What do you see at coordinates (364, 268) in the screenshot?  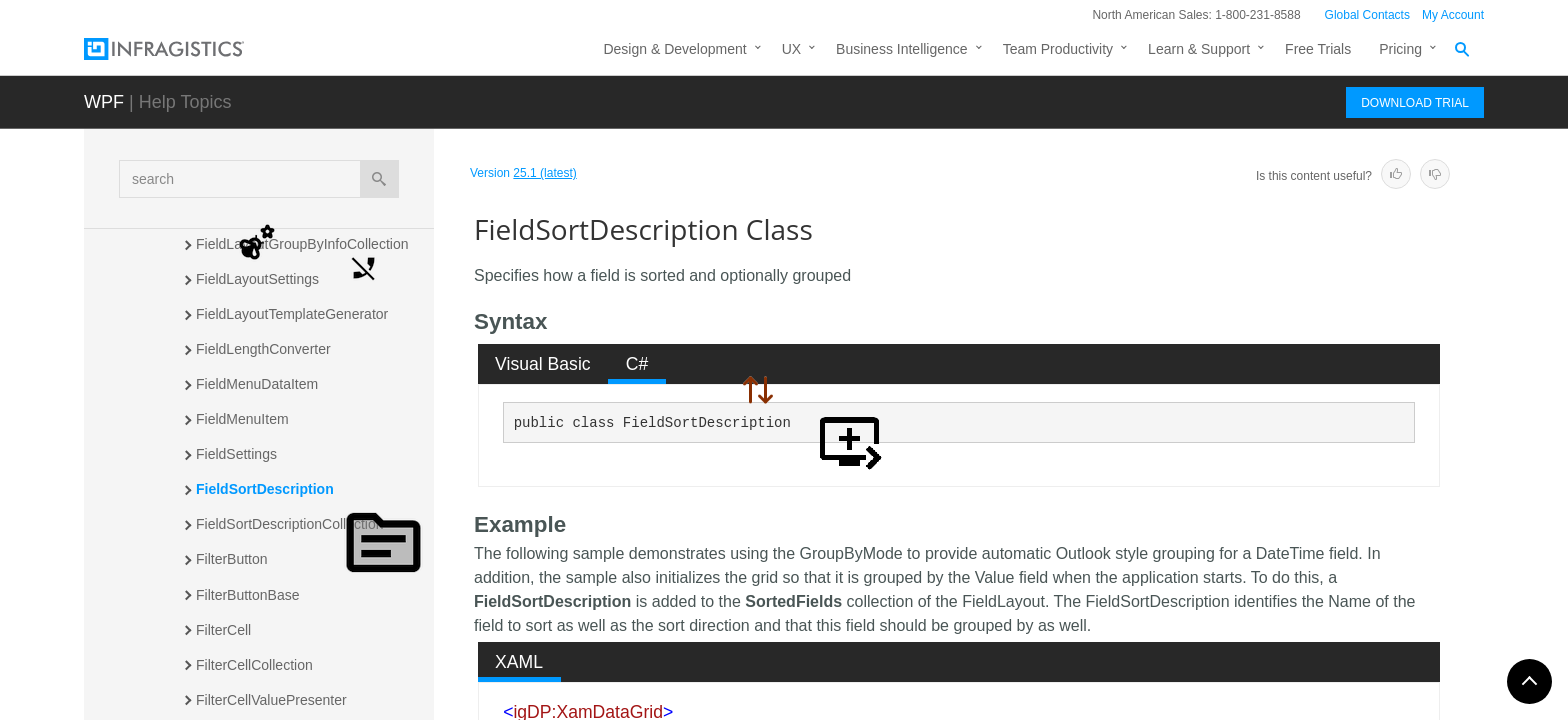 I see `phone calls are disabled or unavailable` at bounding box center [364, 268].